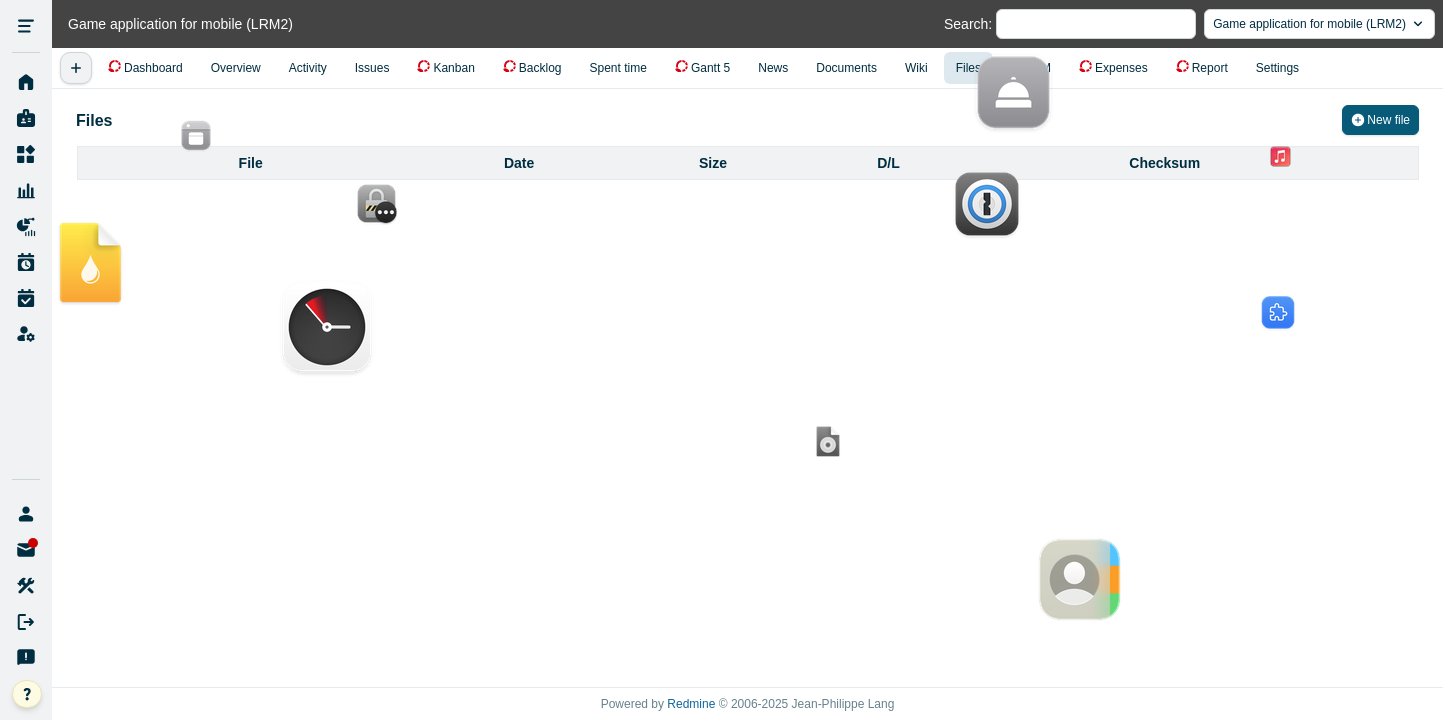 Image resolution: width=1443 pixels, height=720 pixels. Describe the element at coordinates (1280, 156) in the screenshot. I see `open the music player app` at that location.